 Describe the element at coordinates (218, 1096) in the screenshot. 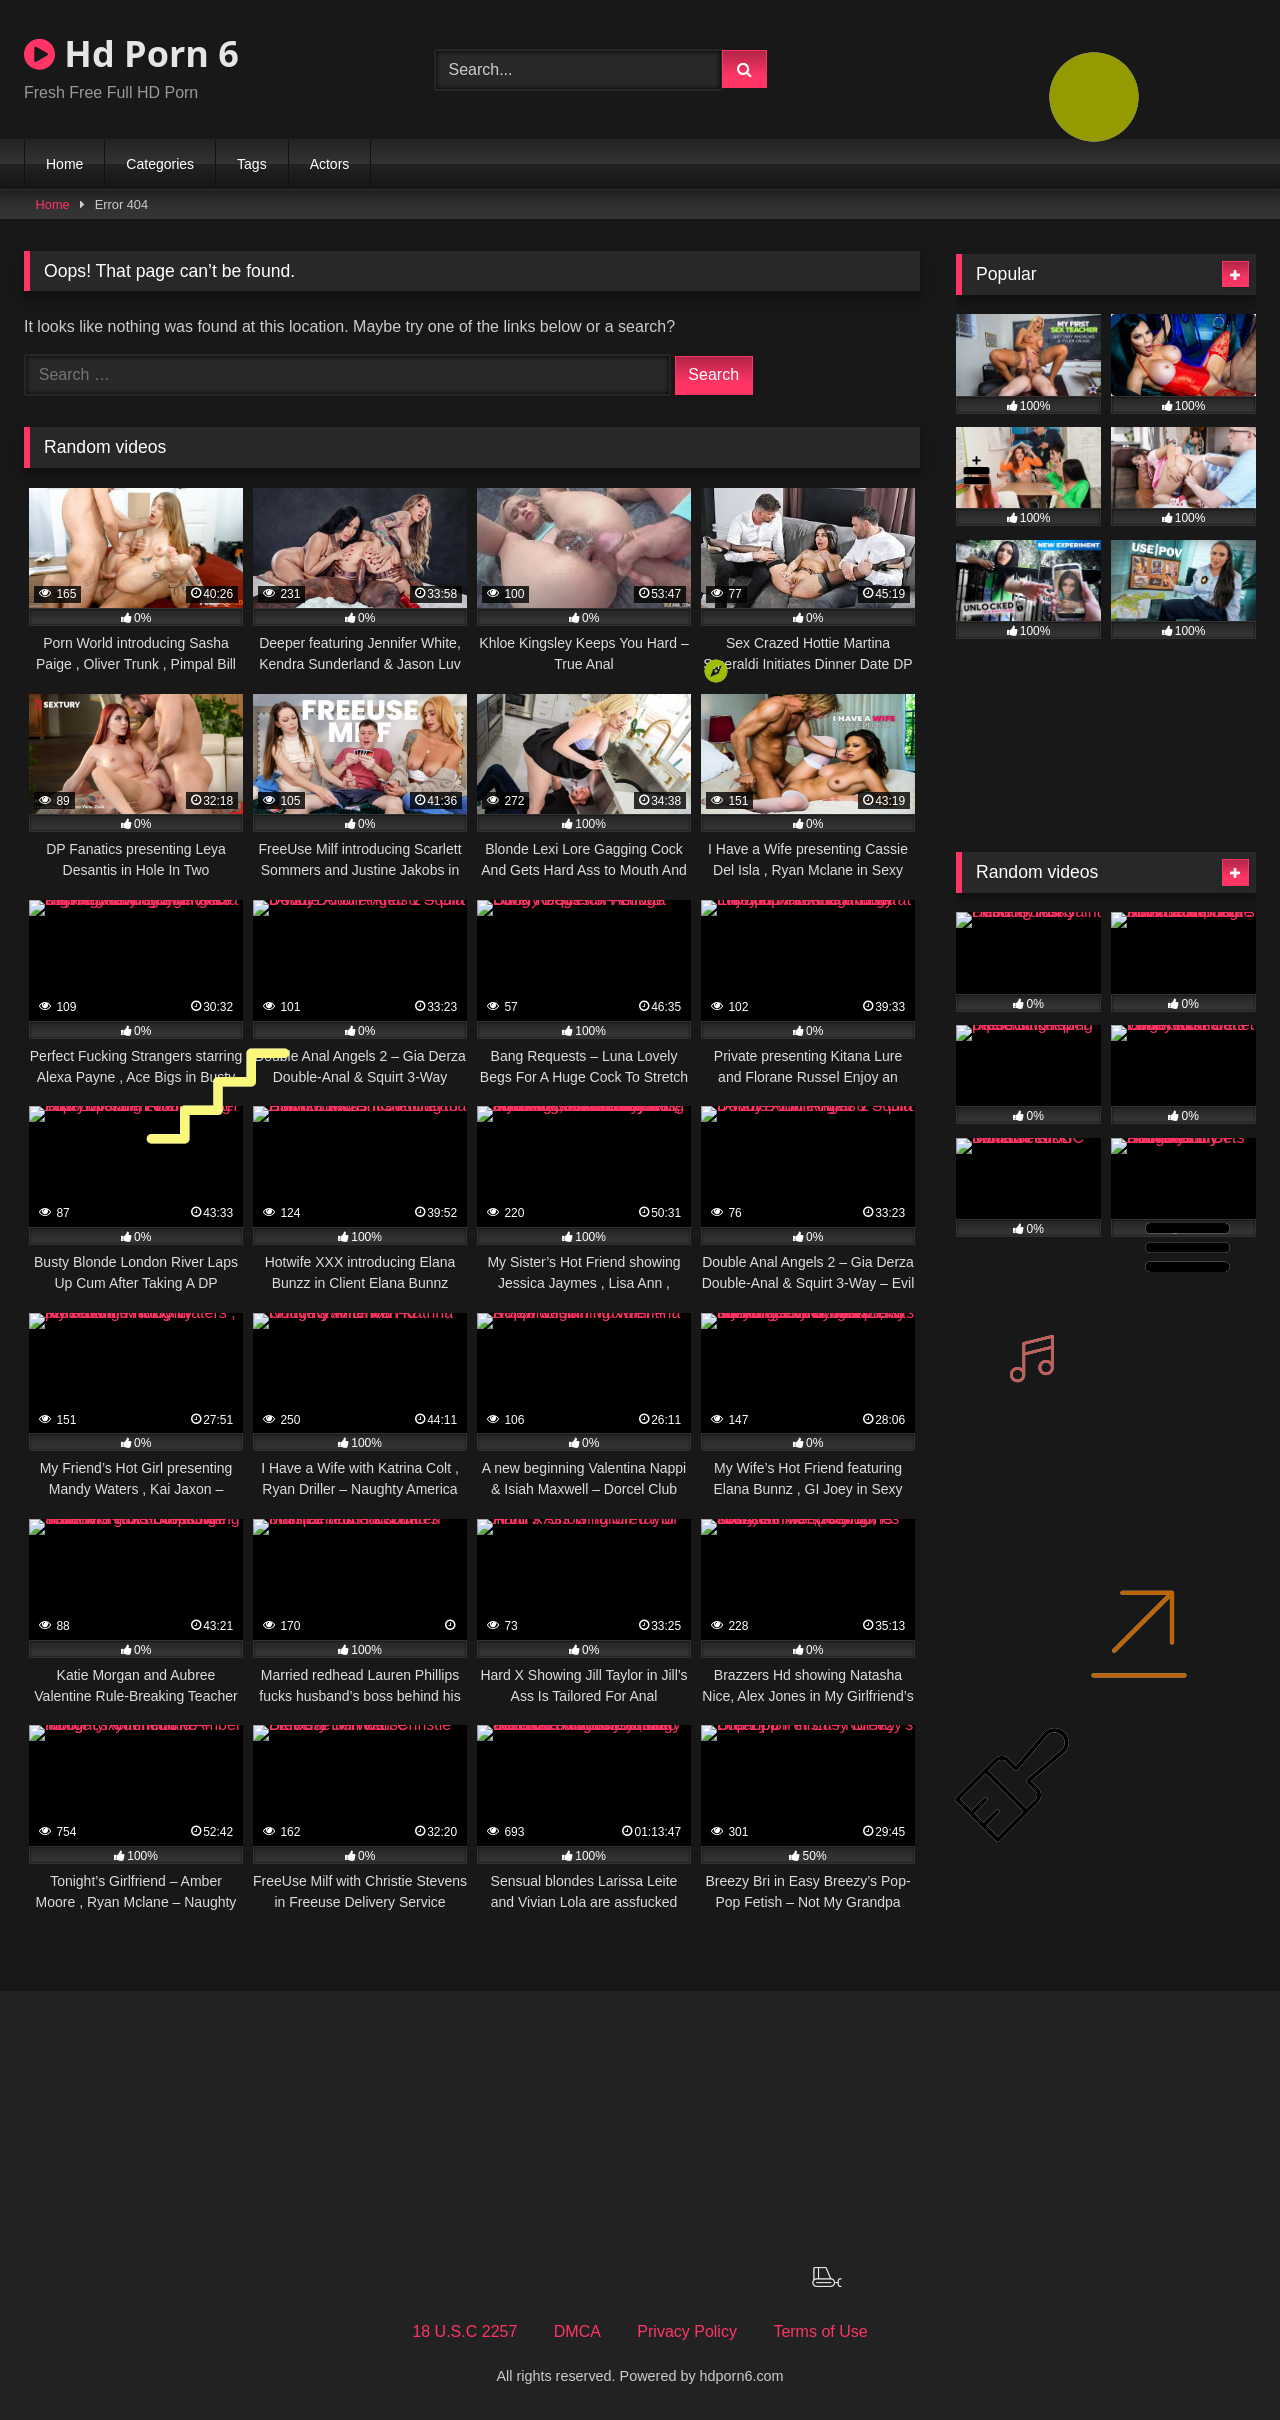

I see `navigate to stairs or level changes` at that location.